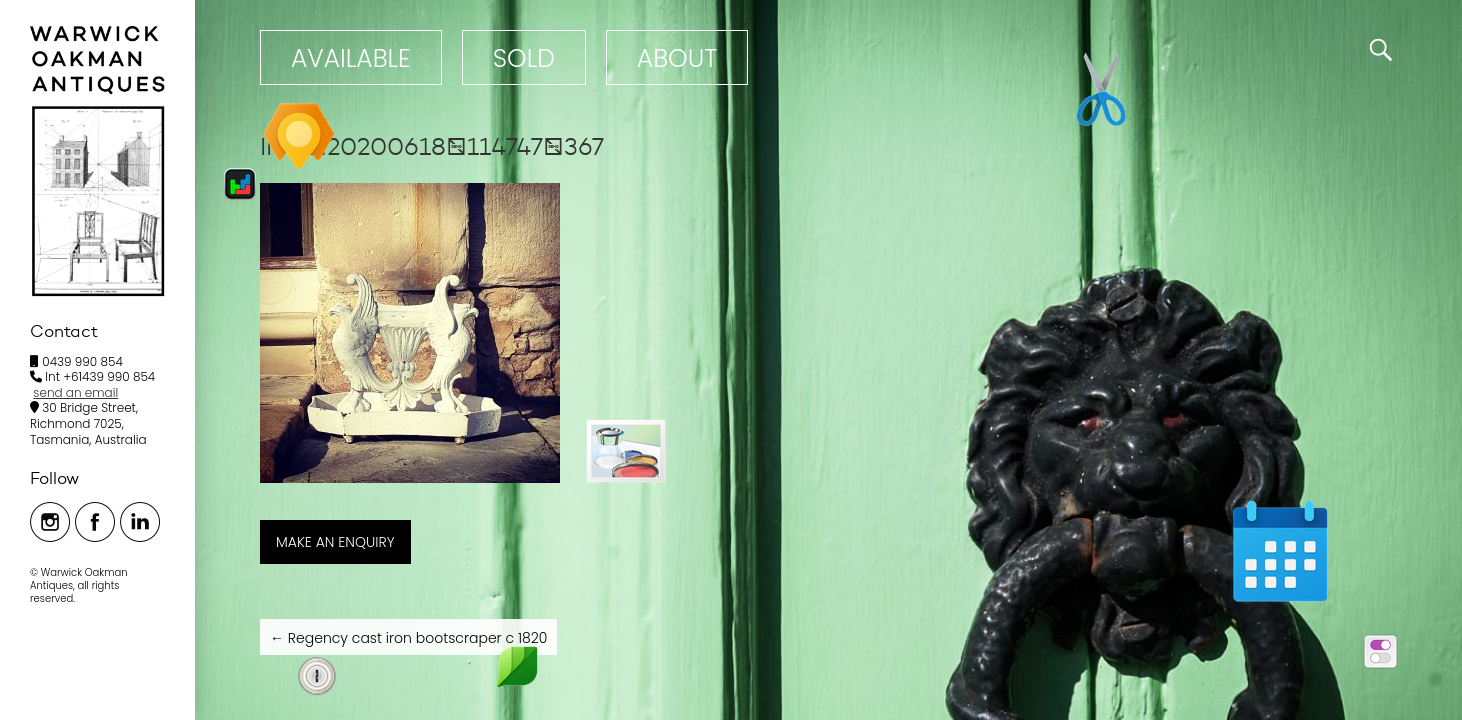 This screenshot has width=1462, height=720. I want to click on cut selected content to clipboard, so click(1102, 89).